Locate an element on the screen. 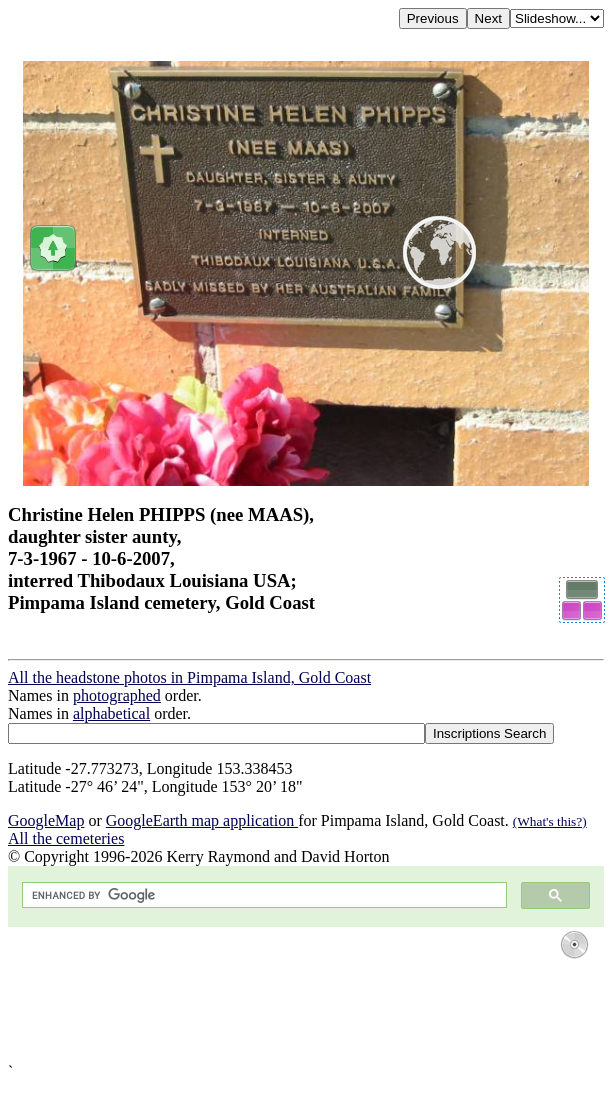  indicates web-based or online content is located at coordinates (439, 252).